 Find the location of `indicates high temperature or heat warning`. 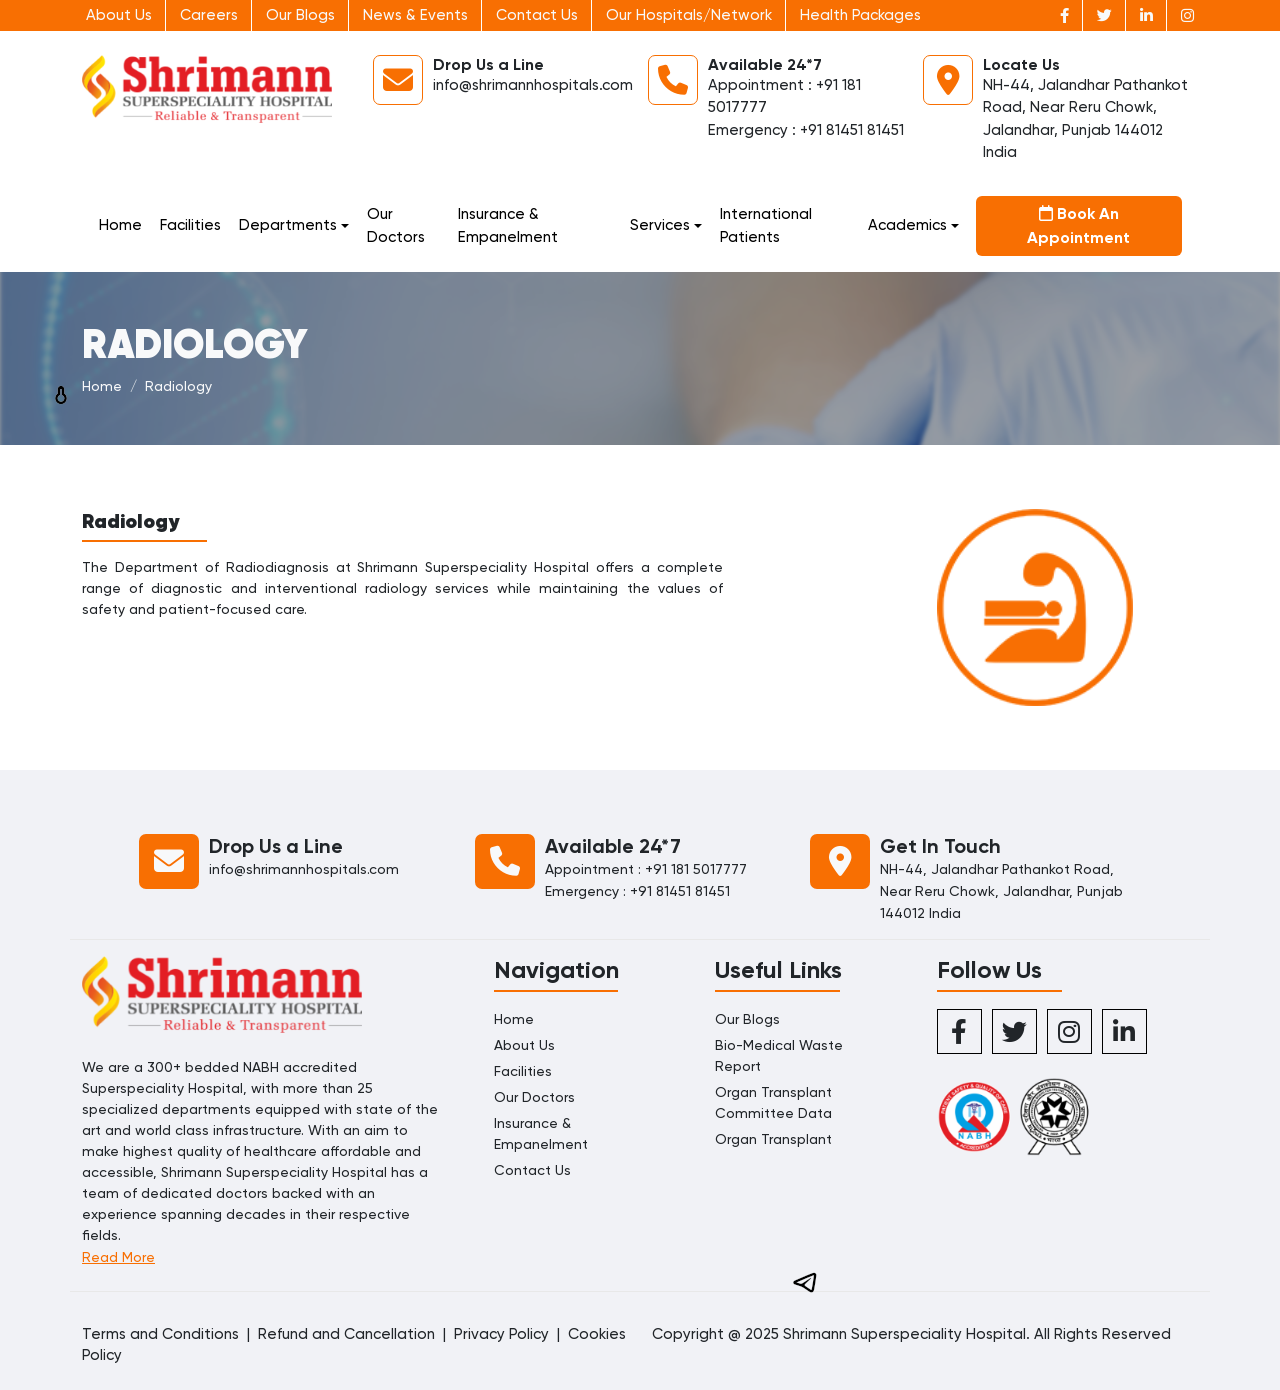

indicates high temperature or heat warning is located at coordinates (61, 395).